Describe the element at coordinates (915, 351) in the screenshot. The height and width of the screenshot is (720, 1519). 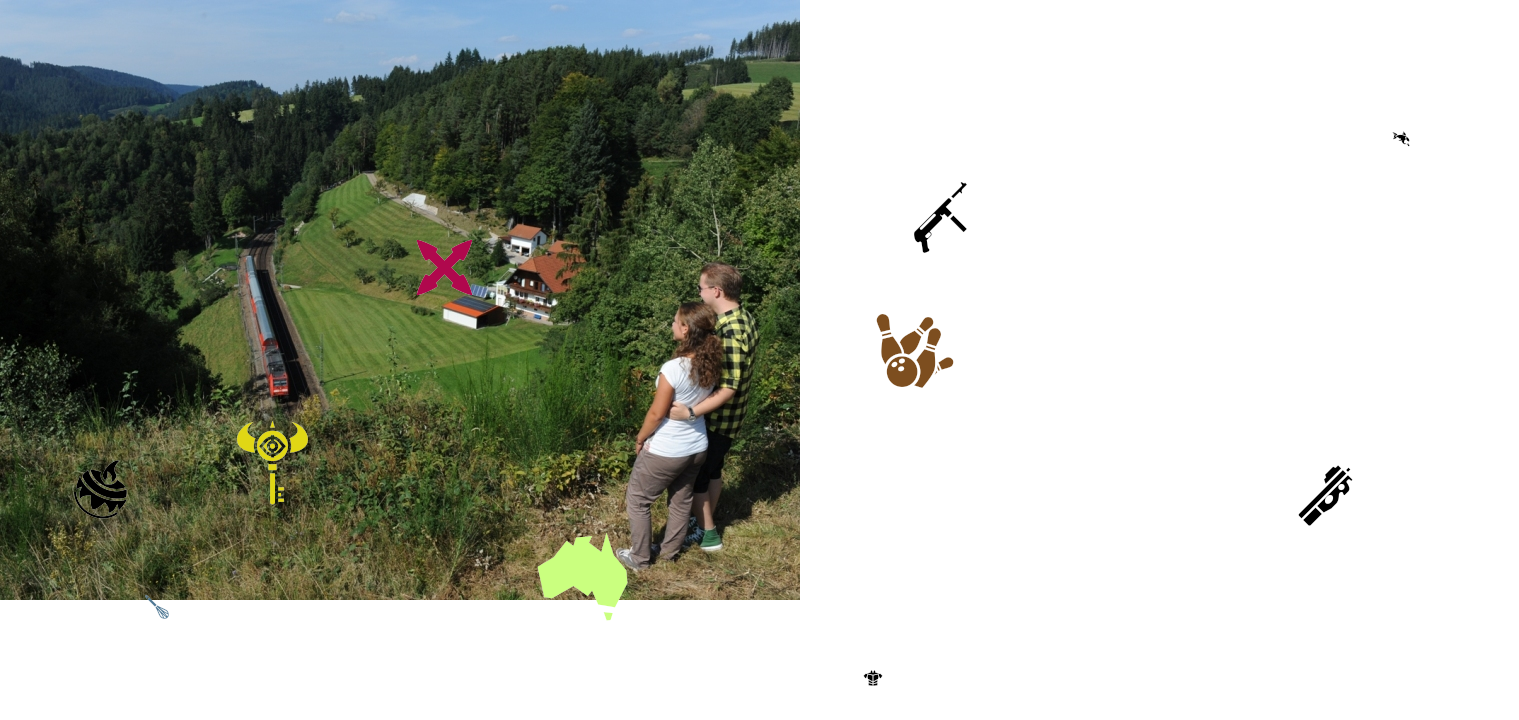
I see `indicates a strike in a bowling game` at that location.